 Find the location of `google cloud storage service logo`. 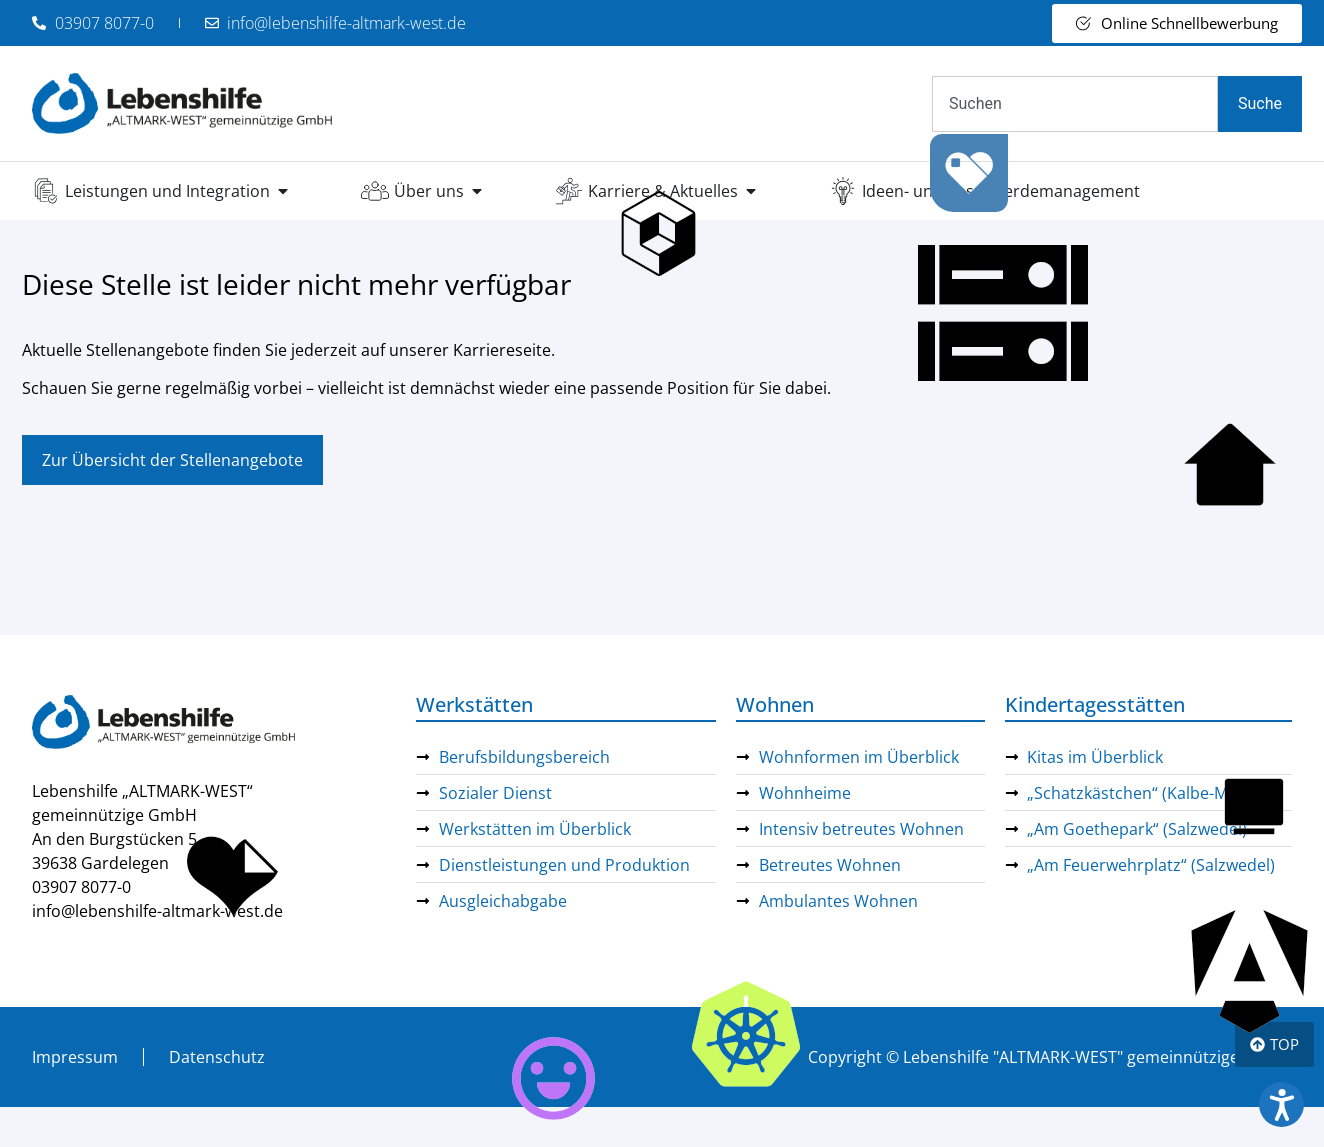

google cloud storage service logo is located at coordinates (1003, 313).